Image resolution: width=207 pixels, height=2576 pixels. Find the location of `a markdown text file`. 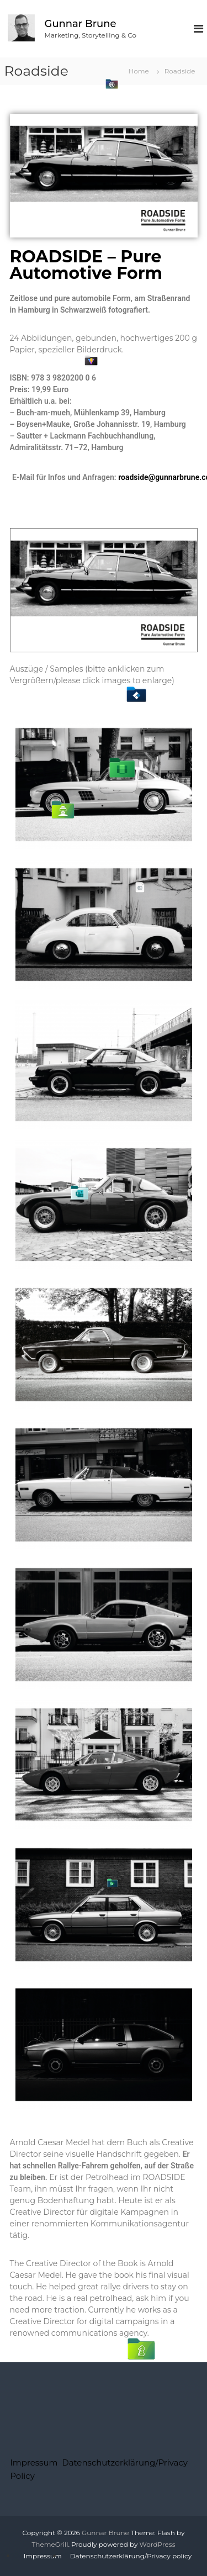

a markdown text file is located at coordinates (140, 887).